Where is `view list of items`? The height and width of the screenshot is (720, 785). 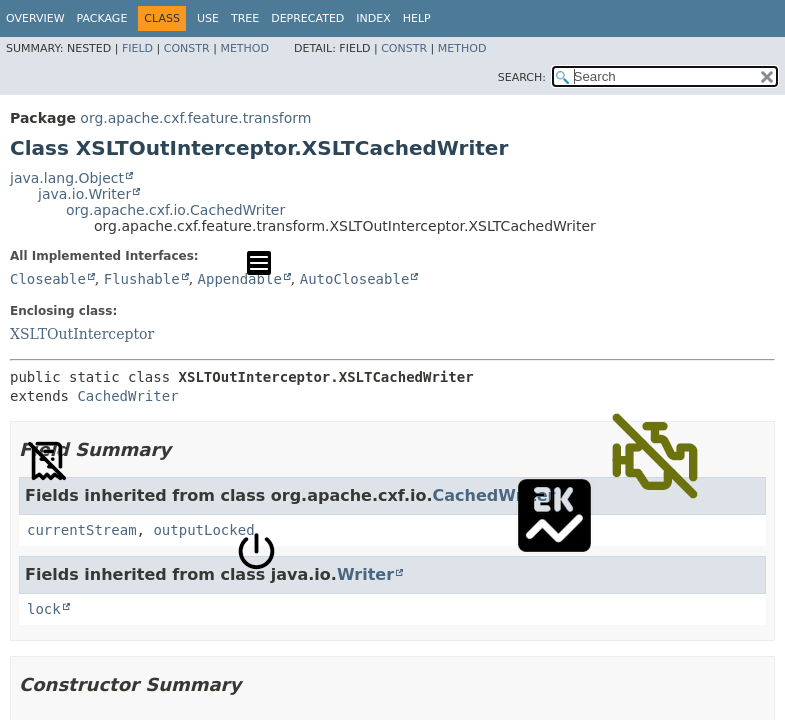
view list of items is located at coordinates (259, 263).